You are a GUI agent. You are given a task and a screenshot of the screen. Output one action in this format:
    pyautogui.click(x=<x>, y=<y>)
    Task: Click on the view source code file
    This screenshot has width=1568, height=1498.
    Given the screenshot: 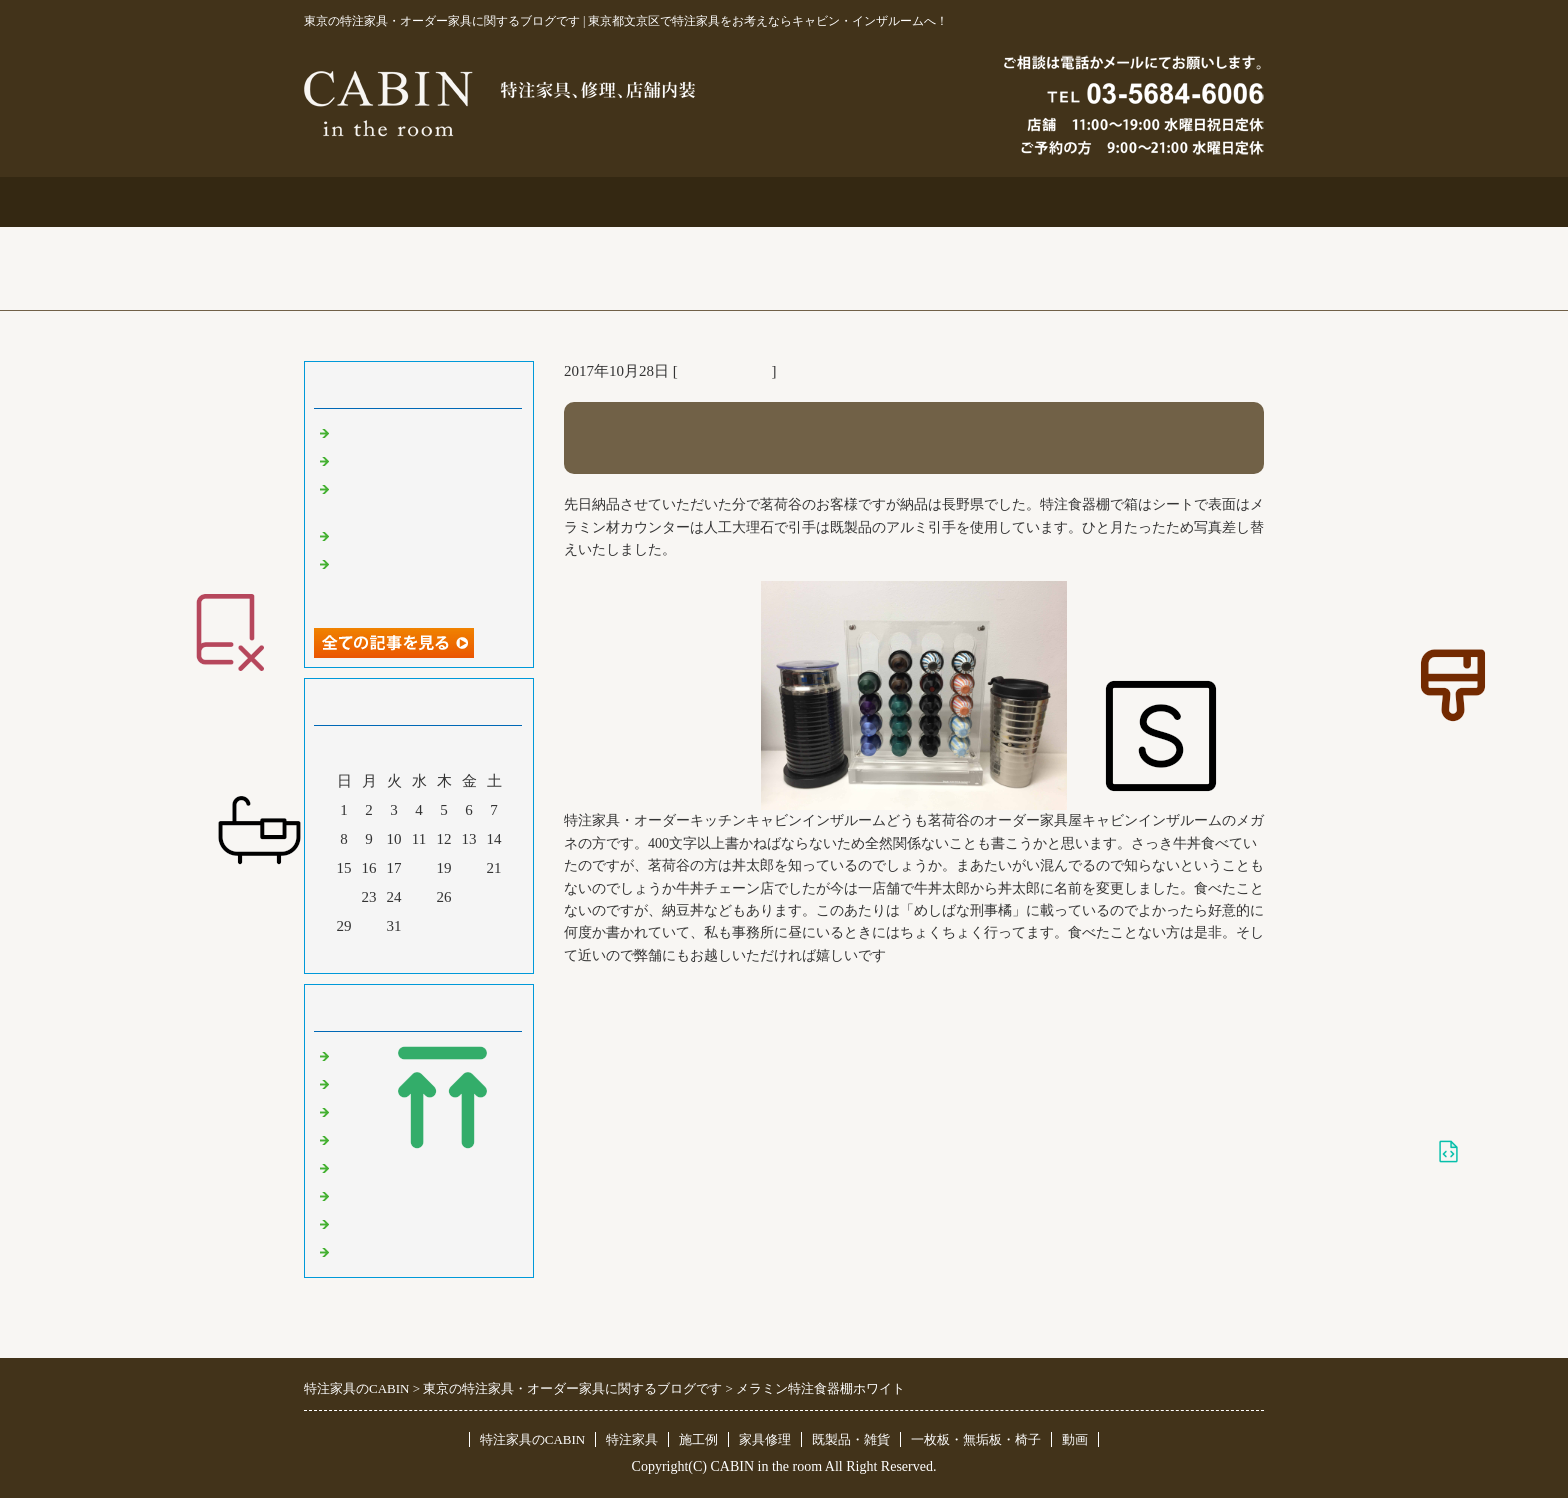 What is the action you would take?
    pyautogui.click(x=1448, y=1151)
    